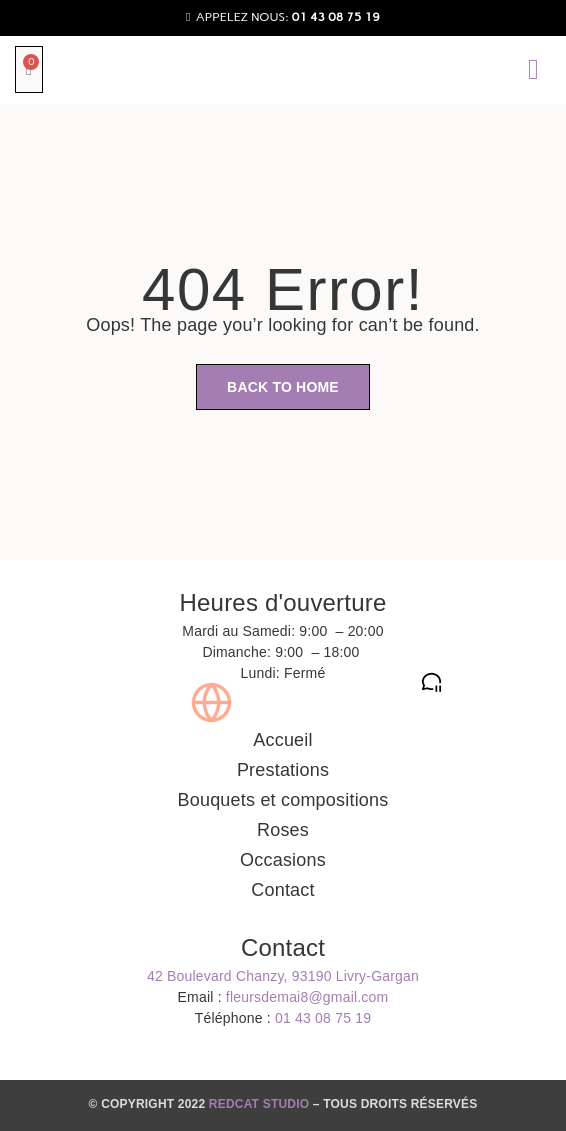  I want to click on pause message notifications, so click(431, 681).